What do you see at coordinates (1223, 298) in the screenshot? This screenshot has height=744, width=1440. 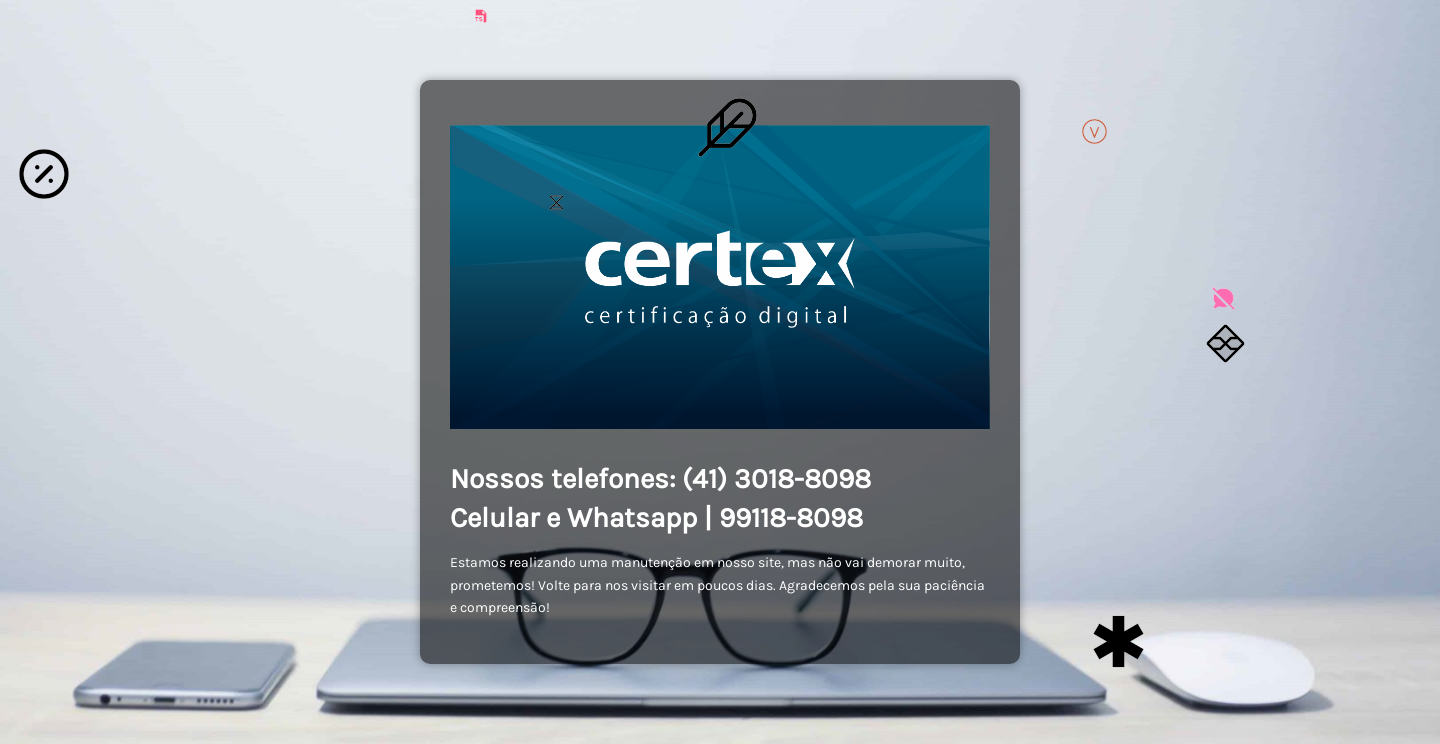 I see `mute or disable comments` at bounding box center [1223, 298].